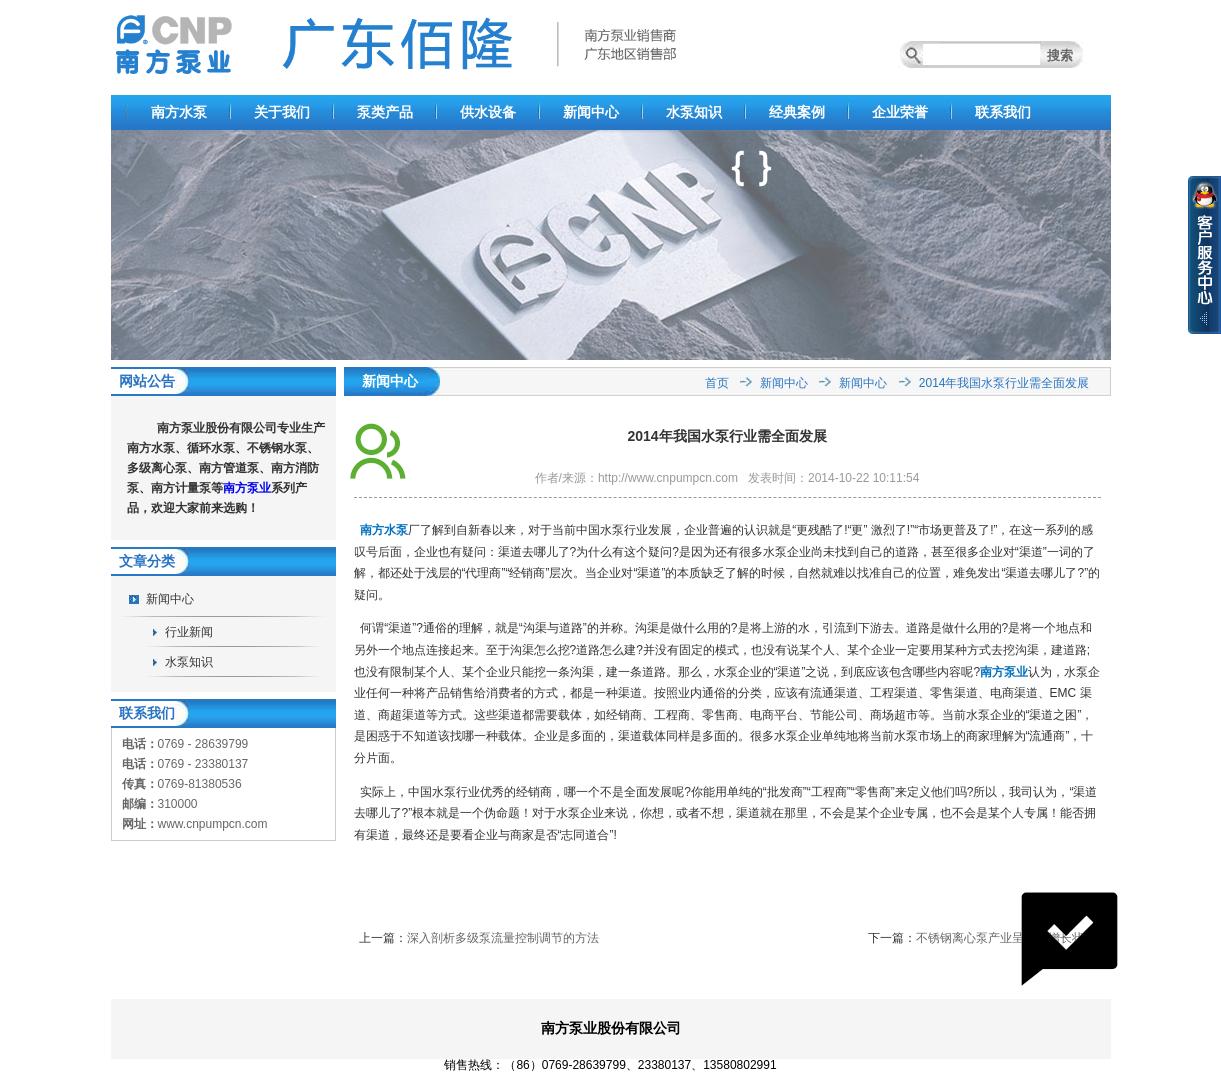 This screenshot has width=1221, height=1074. Describe the element at coordinates (751, 168) in the screenshot. I see `access code editor or development tools` at that location.